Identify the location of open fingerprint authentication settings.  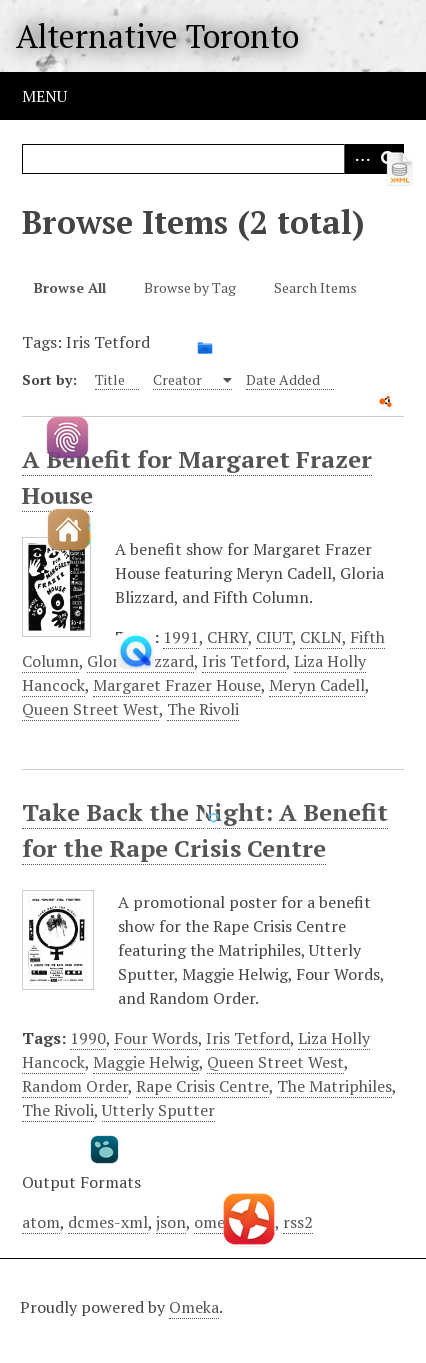
(67, 437).